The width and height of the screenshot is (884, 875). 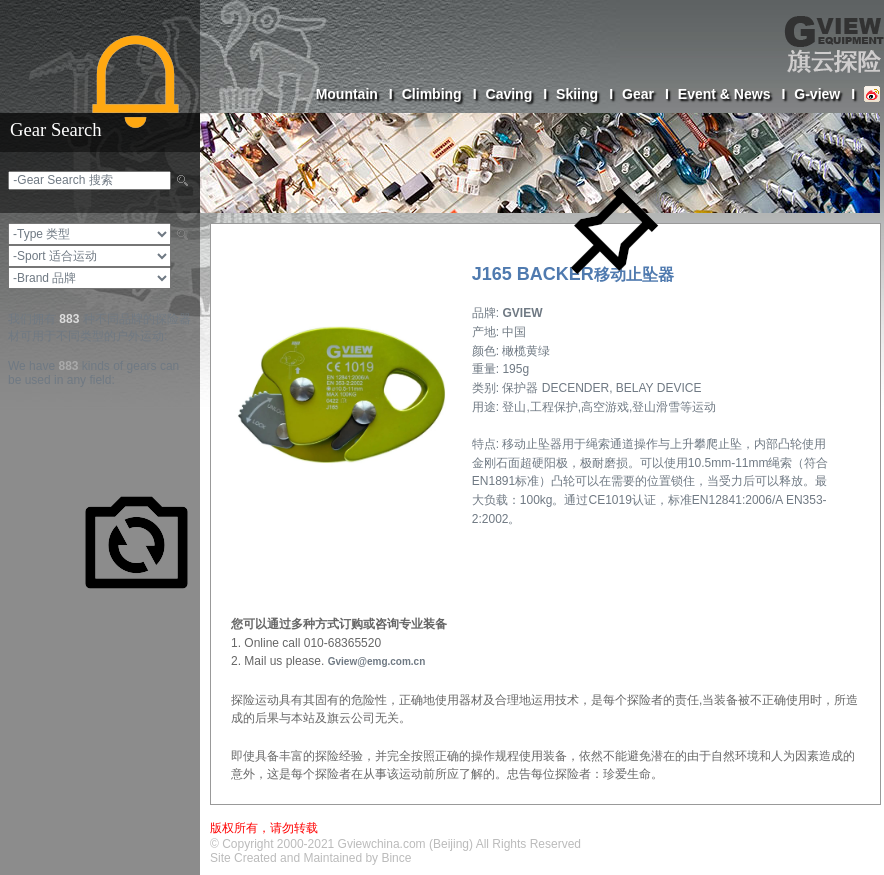 What do you see at coordinates (136, 542) in the screenshot?
I see `switch between front and rear camera` at bounding box center [136, 542].